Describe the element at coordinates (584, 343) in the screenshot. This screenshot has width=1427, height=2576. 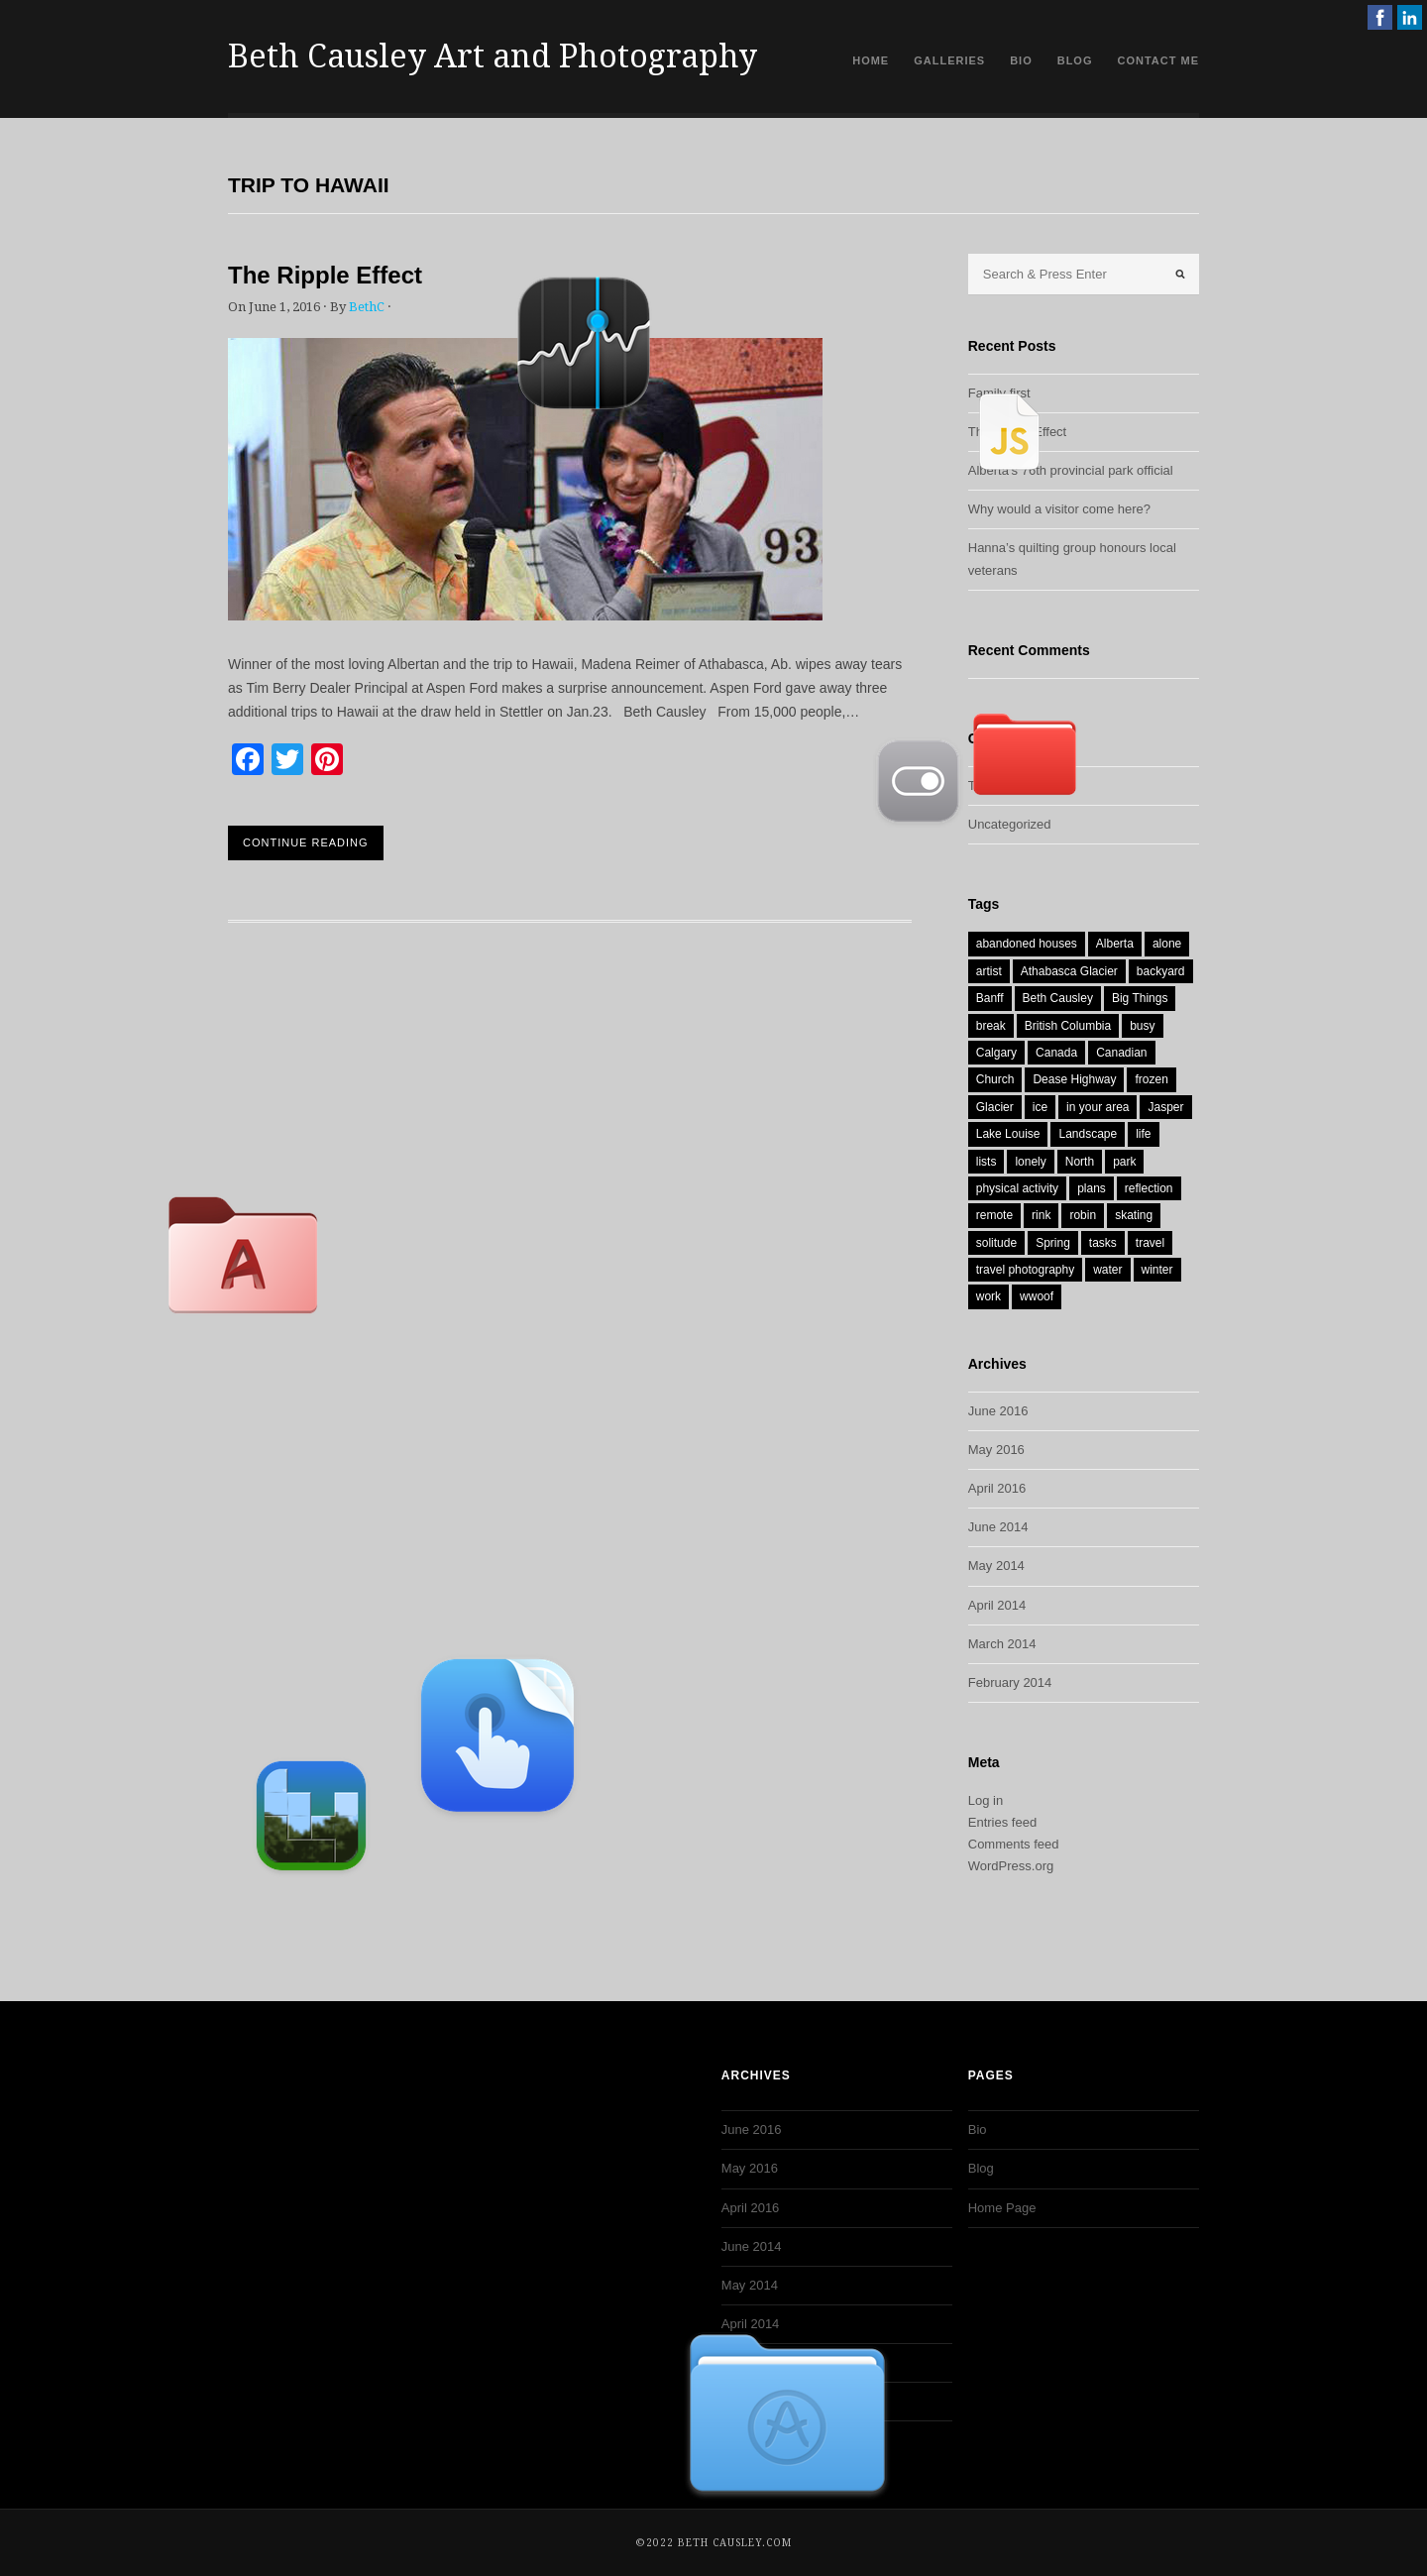
I see `open the stocks app` at that location.